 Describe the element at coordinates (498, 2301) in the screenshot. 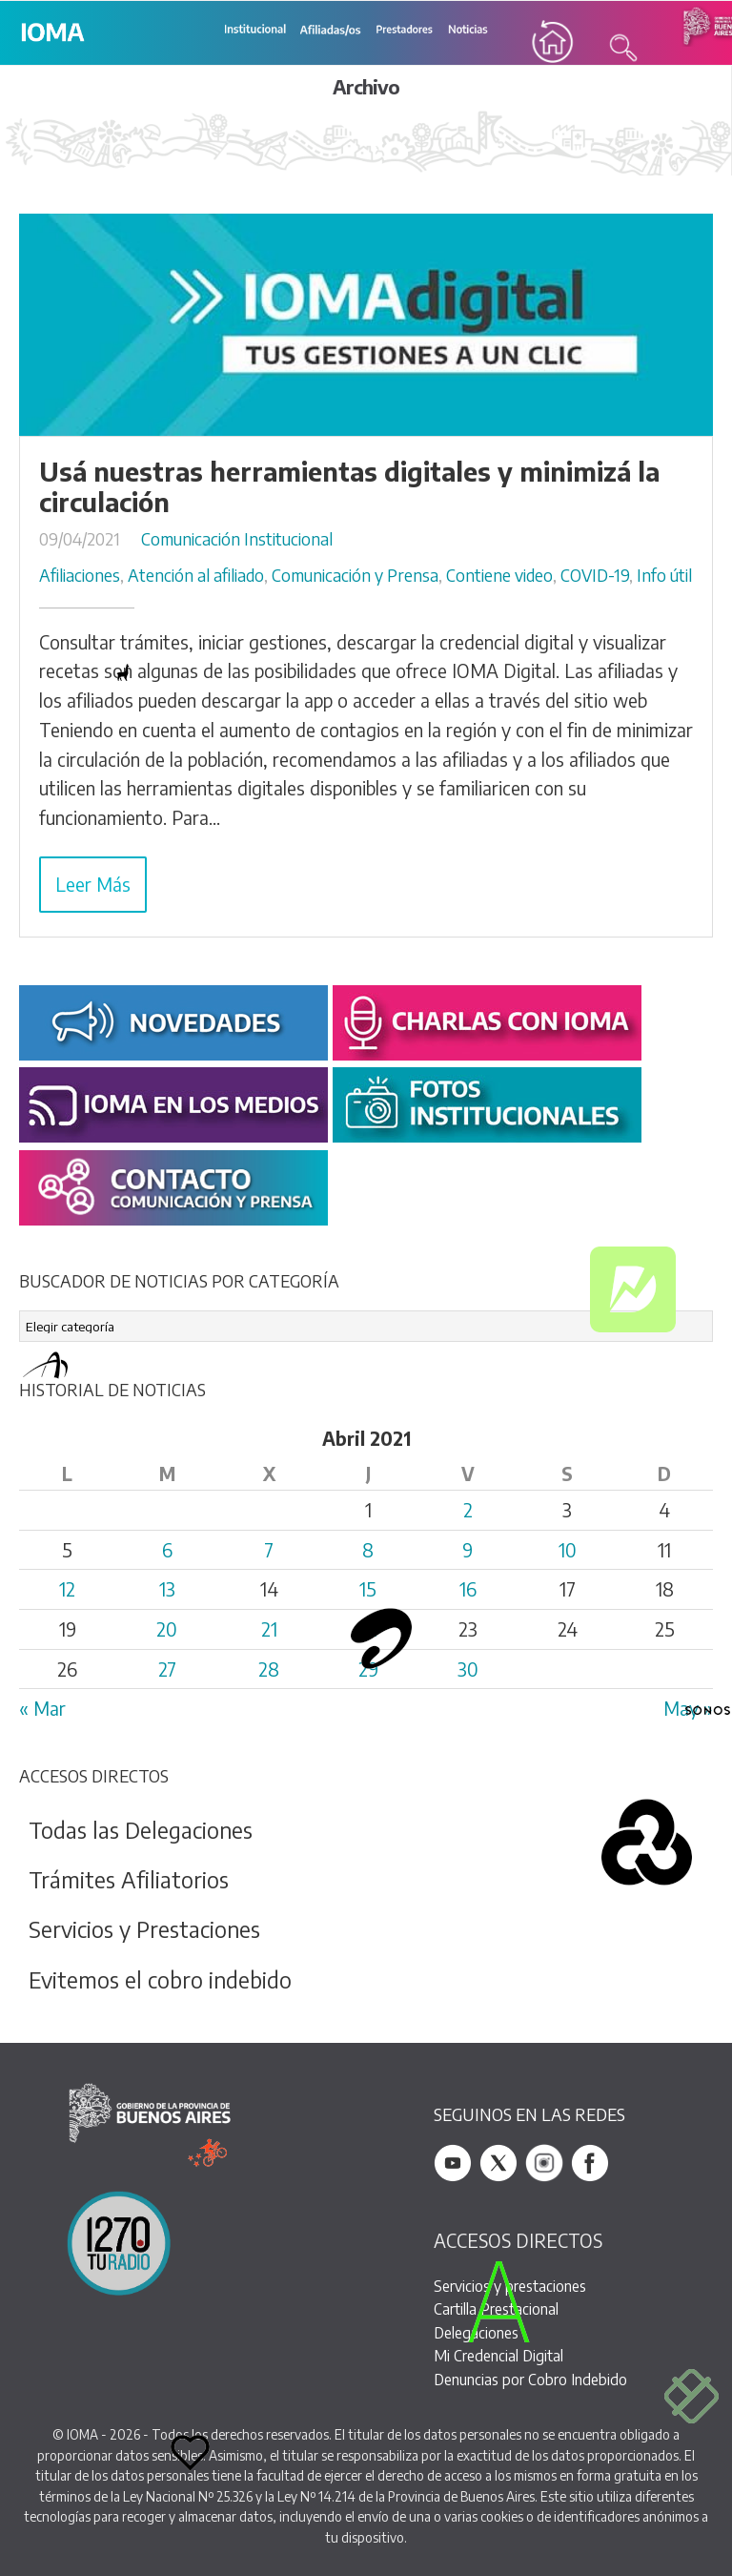

I see `A-Frame VR framework logo` at that location.